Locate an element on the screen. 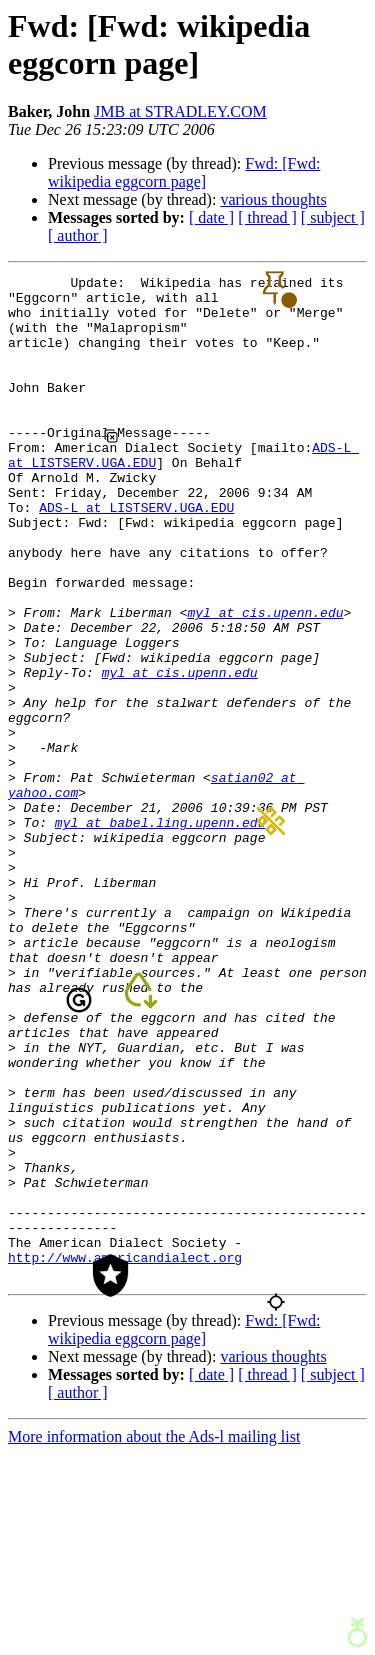  cancel or remove a copied item is located at coordinates (111, 436).